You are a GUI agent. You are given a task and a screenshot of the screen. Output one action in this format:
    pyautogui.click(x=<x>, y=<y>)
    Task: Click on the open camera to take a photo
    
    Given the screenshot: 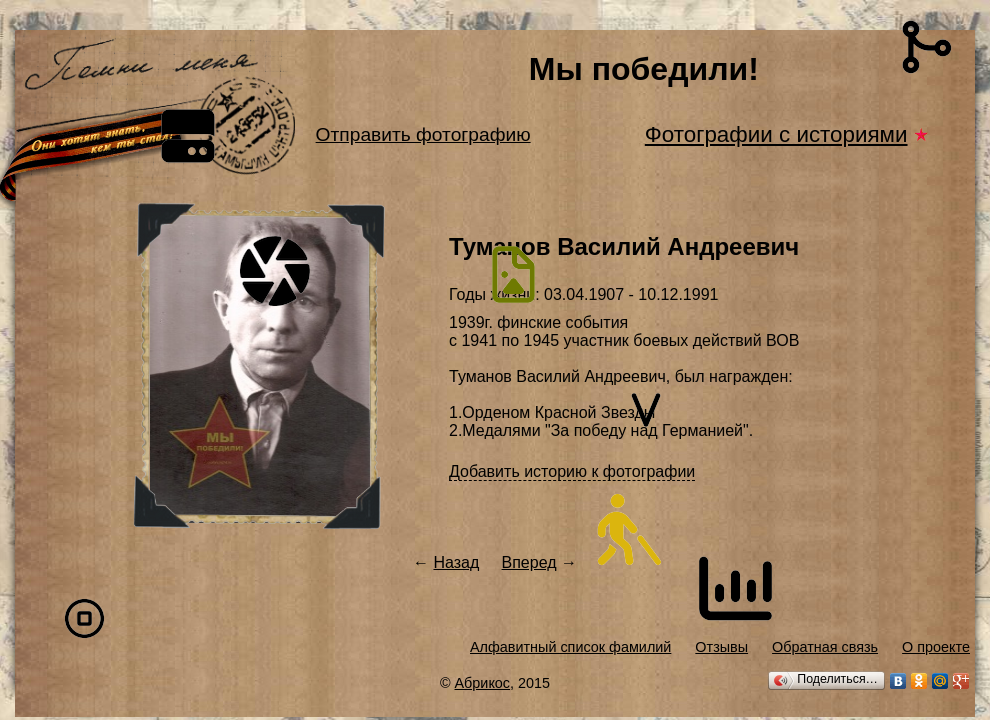 What is the action you would take?
    pyautogui.click(x=275, y=271)
    